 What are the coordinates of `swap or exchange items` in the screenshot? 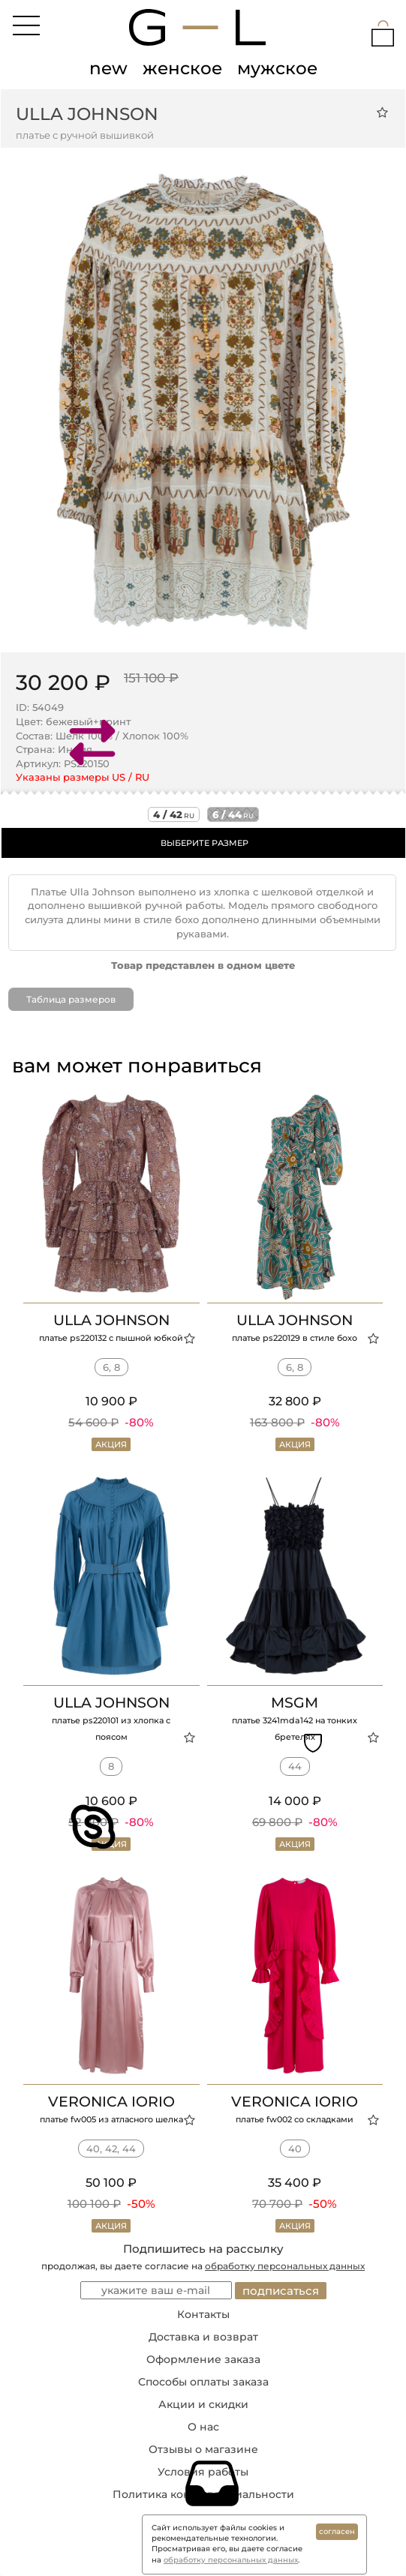 It's located at (92, 742).